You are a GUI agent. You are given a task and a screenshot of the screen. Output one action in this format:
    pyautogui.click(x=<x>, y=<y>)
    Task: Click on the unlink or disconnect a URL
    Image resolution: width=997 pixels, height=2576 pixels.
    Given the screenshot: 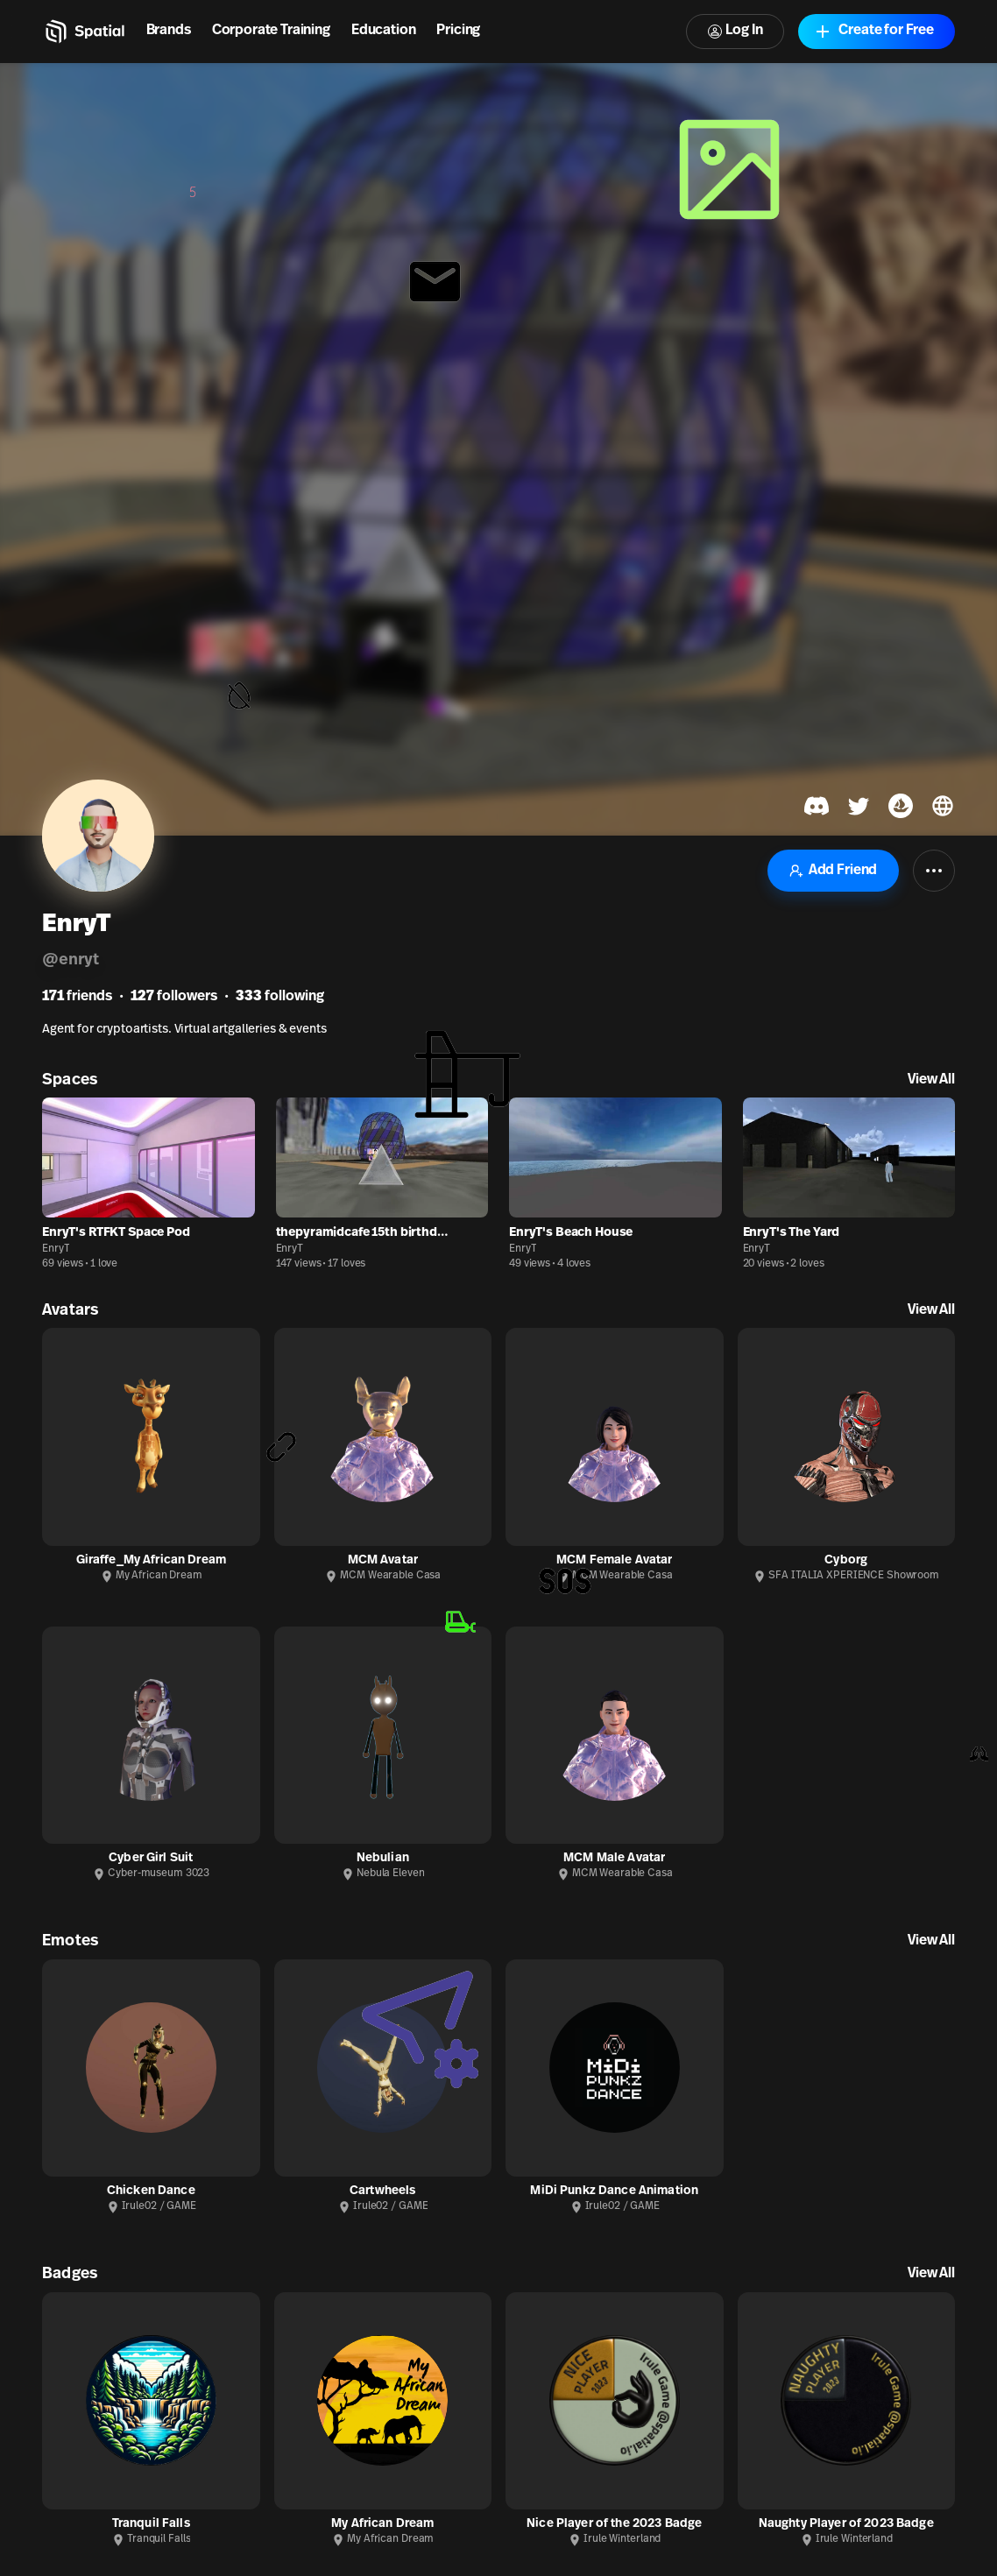 What is the action you would take?
    pyautogui.click(x=281, y=1447)
    